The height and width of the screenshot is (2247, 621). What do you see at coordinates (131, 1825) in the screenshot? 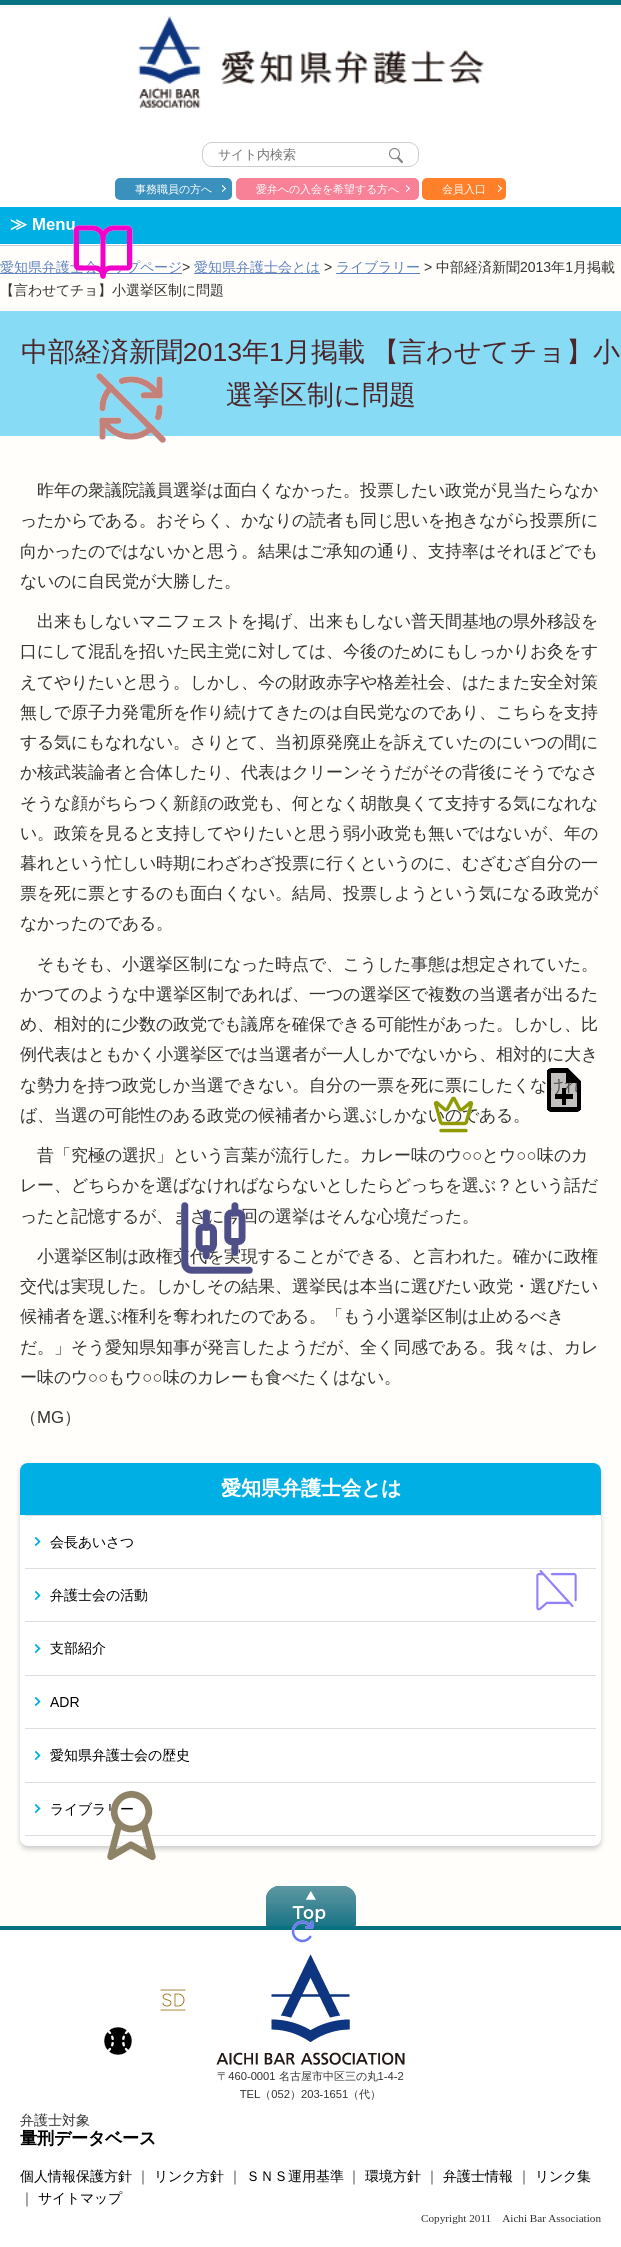
I see `view achievements or awards` at bounding box center [131, 1825].